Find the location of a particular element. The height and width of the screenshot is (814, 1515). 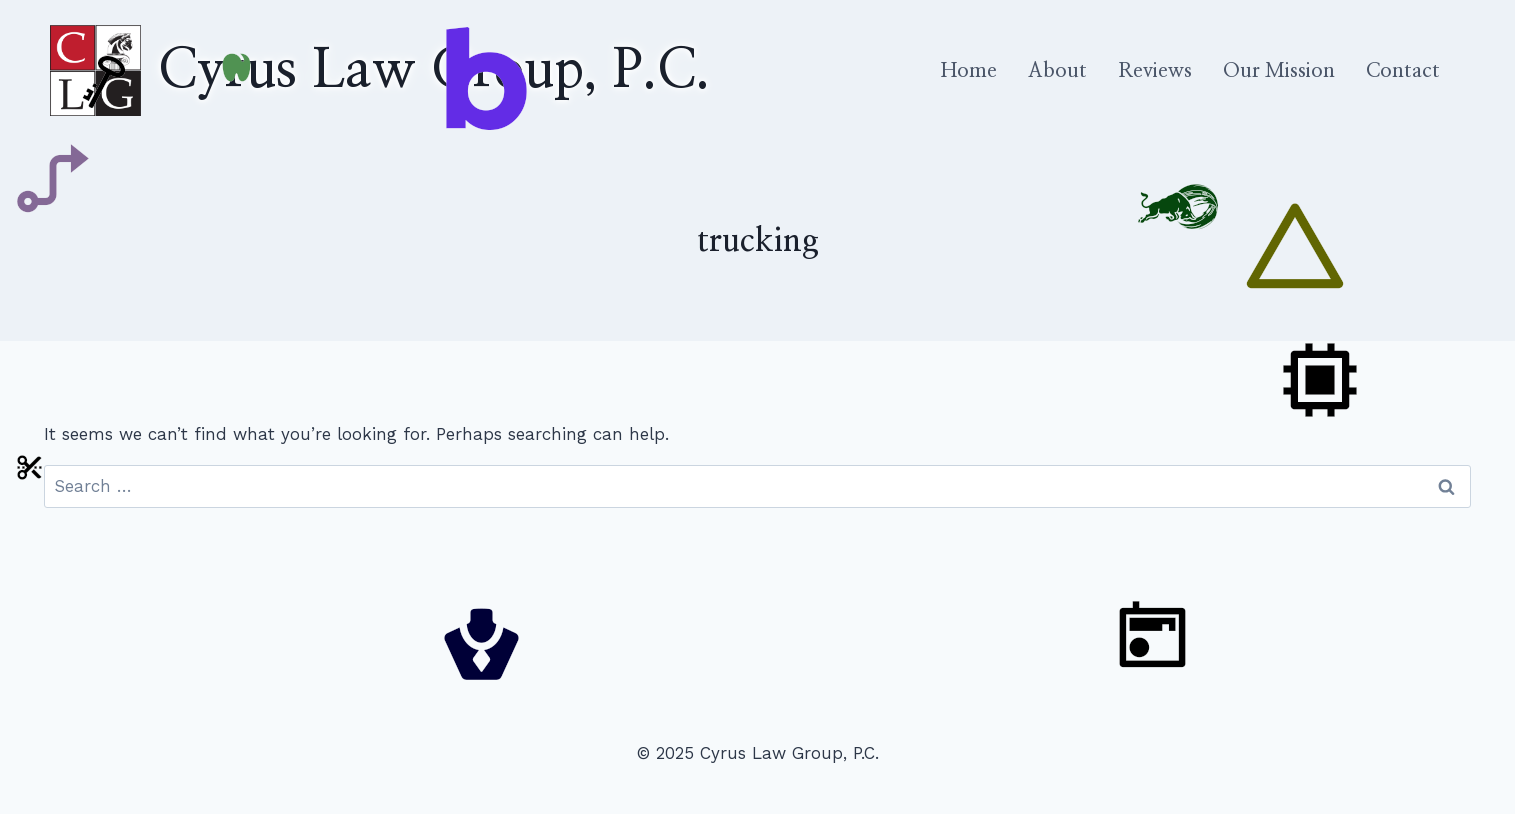

access dental or oral health features is located at coordinates (236, 67).